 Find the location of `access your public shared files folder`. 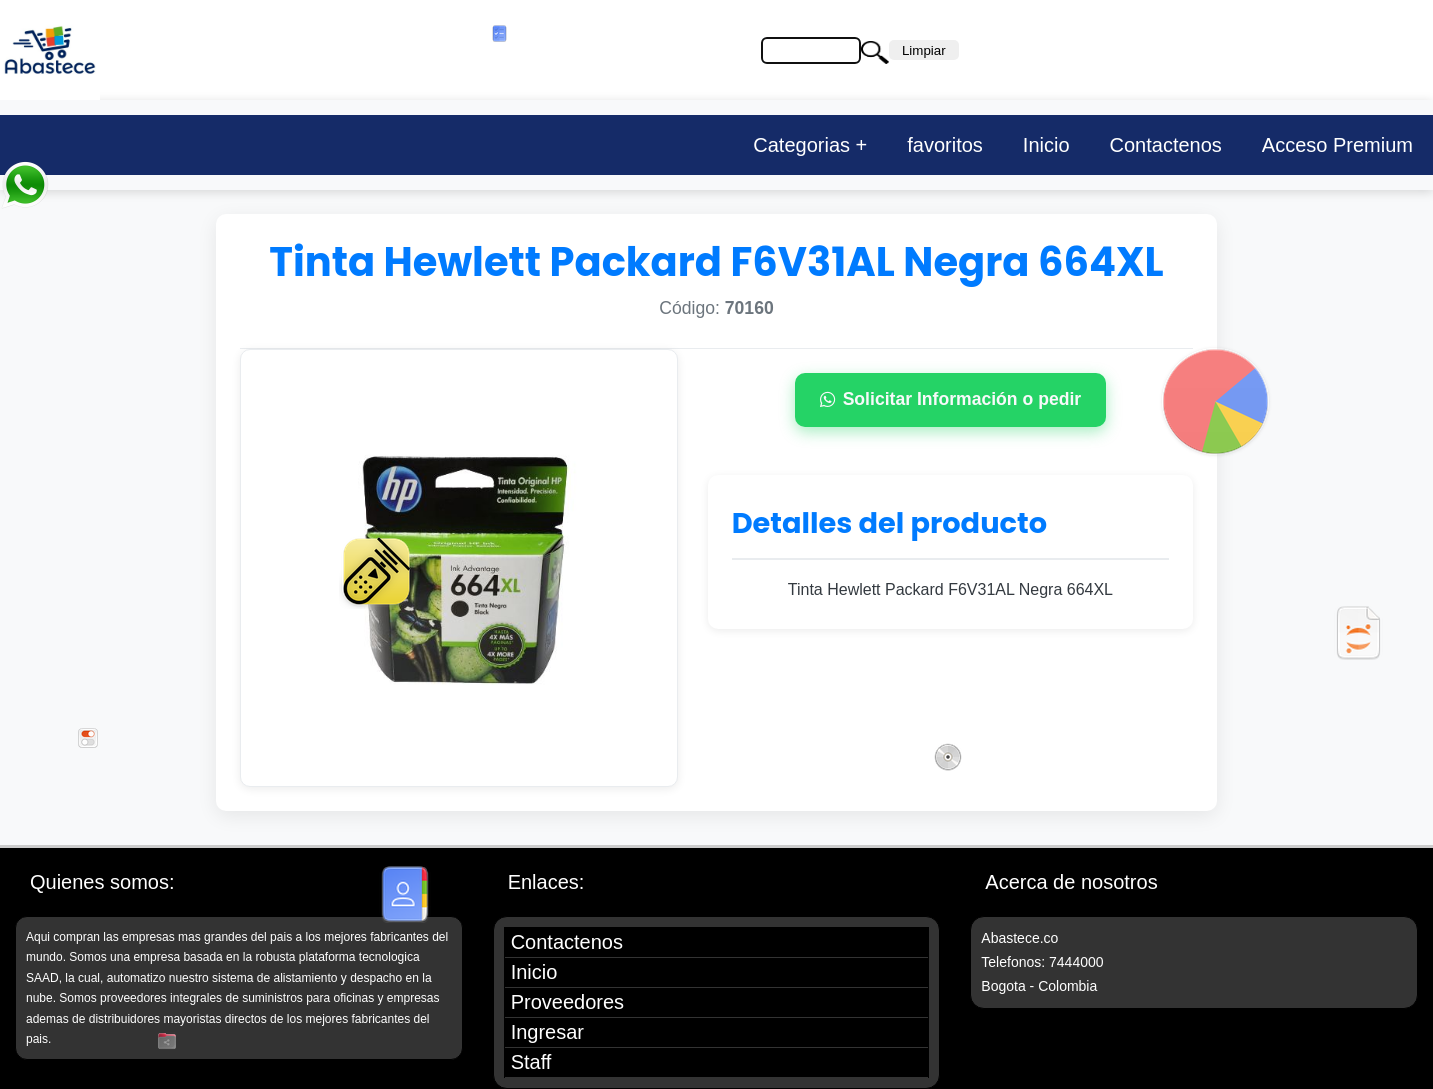

access your public shared files folder is located at coordinates (167, 1041).